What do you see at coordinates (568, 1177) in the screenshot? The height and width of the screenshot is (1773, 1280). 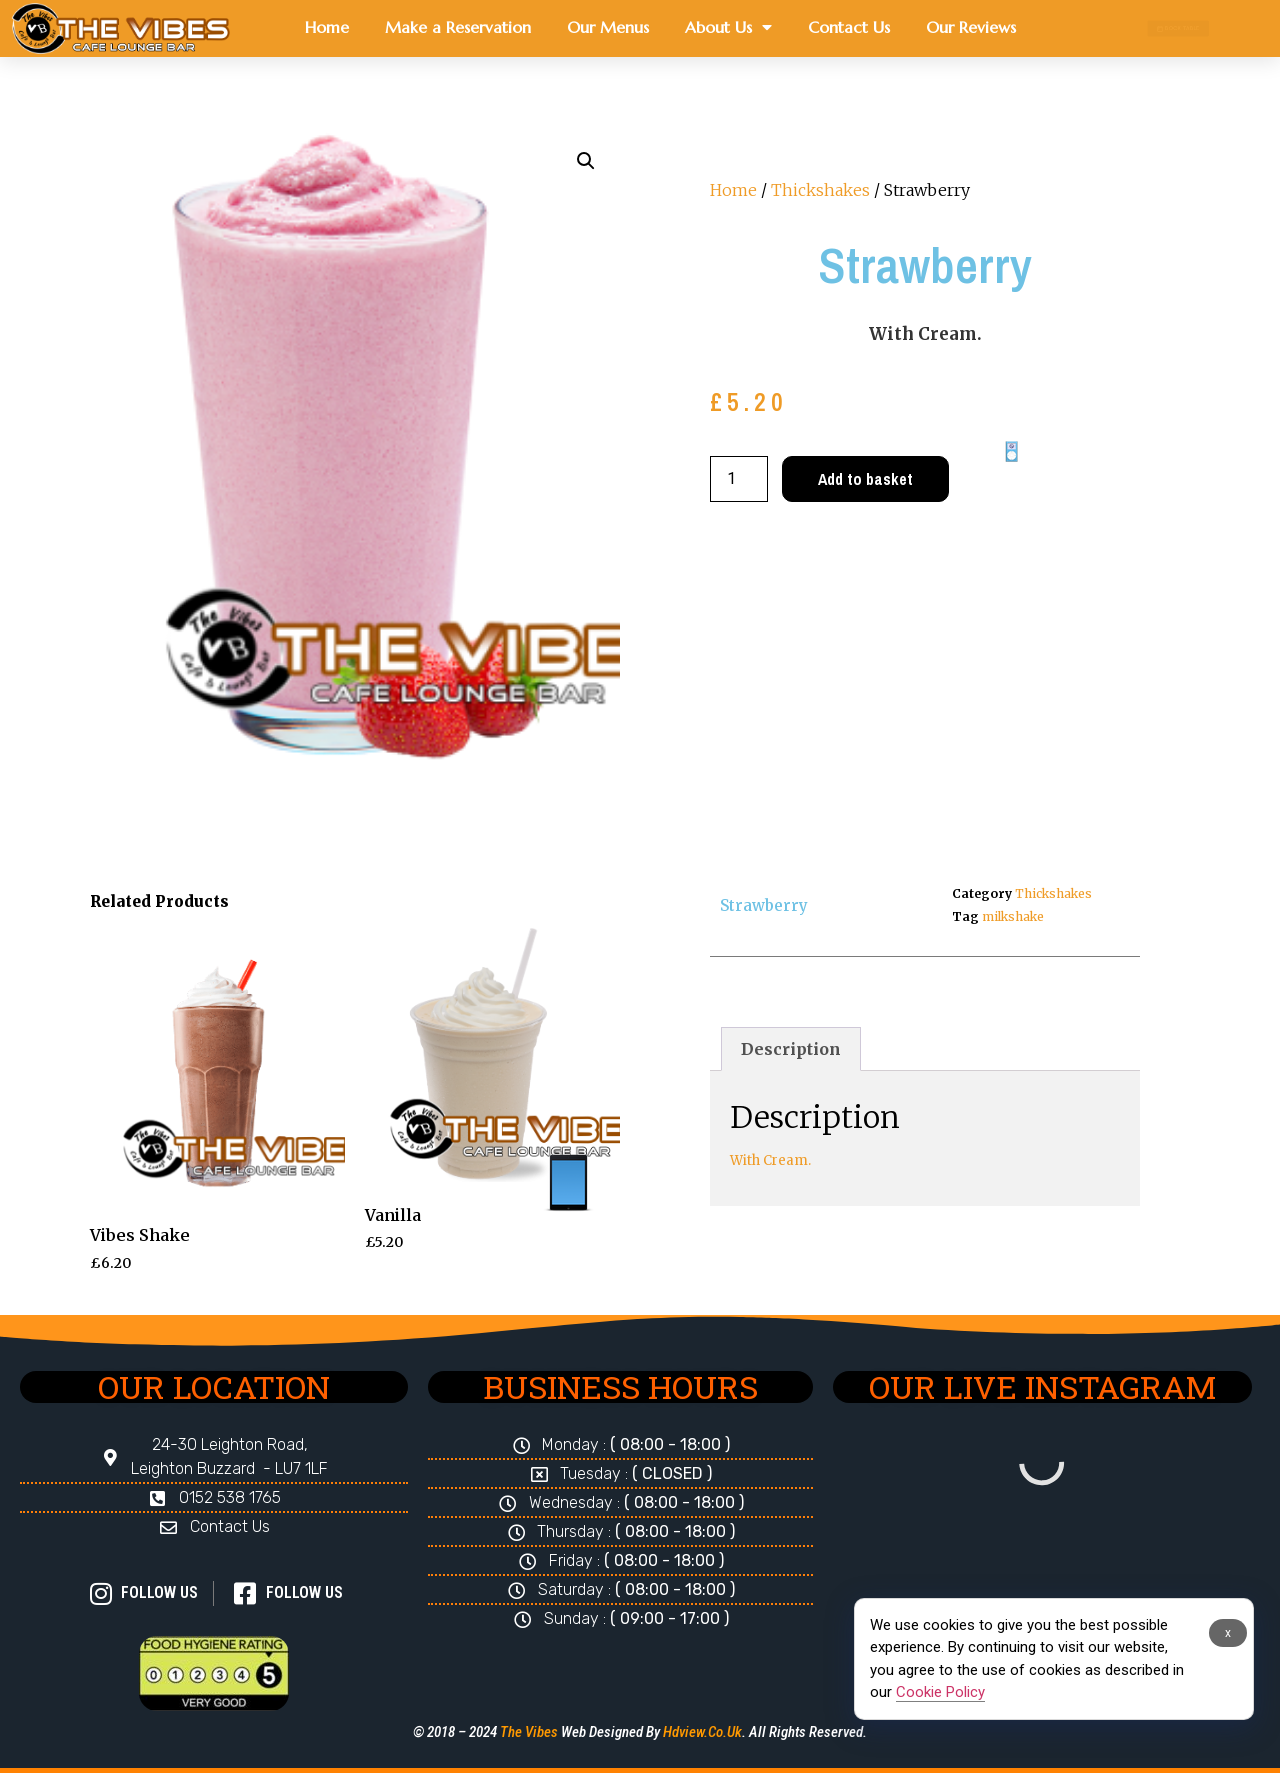 I see `view connected iPad mini device` at bounding box center [568, 1177].